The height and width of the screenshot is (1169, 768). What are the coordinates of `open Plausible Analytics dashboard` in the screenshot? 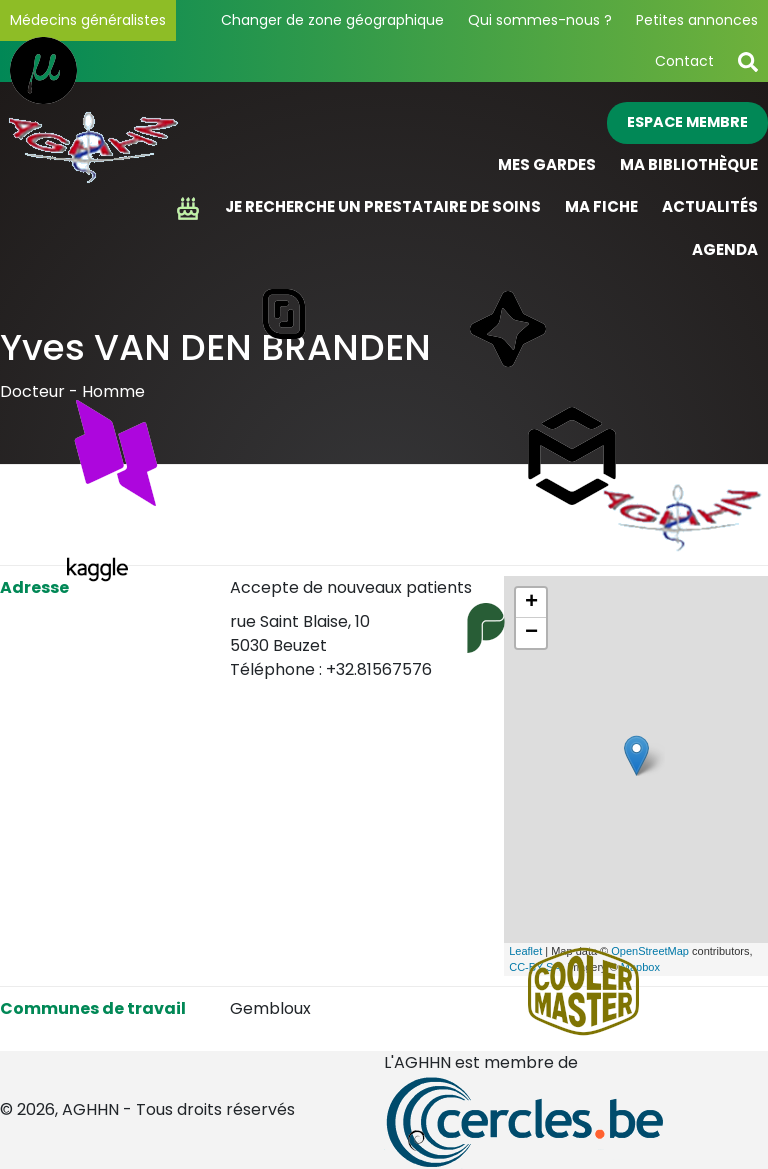 It's located at (486, 628).